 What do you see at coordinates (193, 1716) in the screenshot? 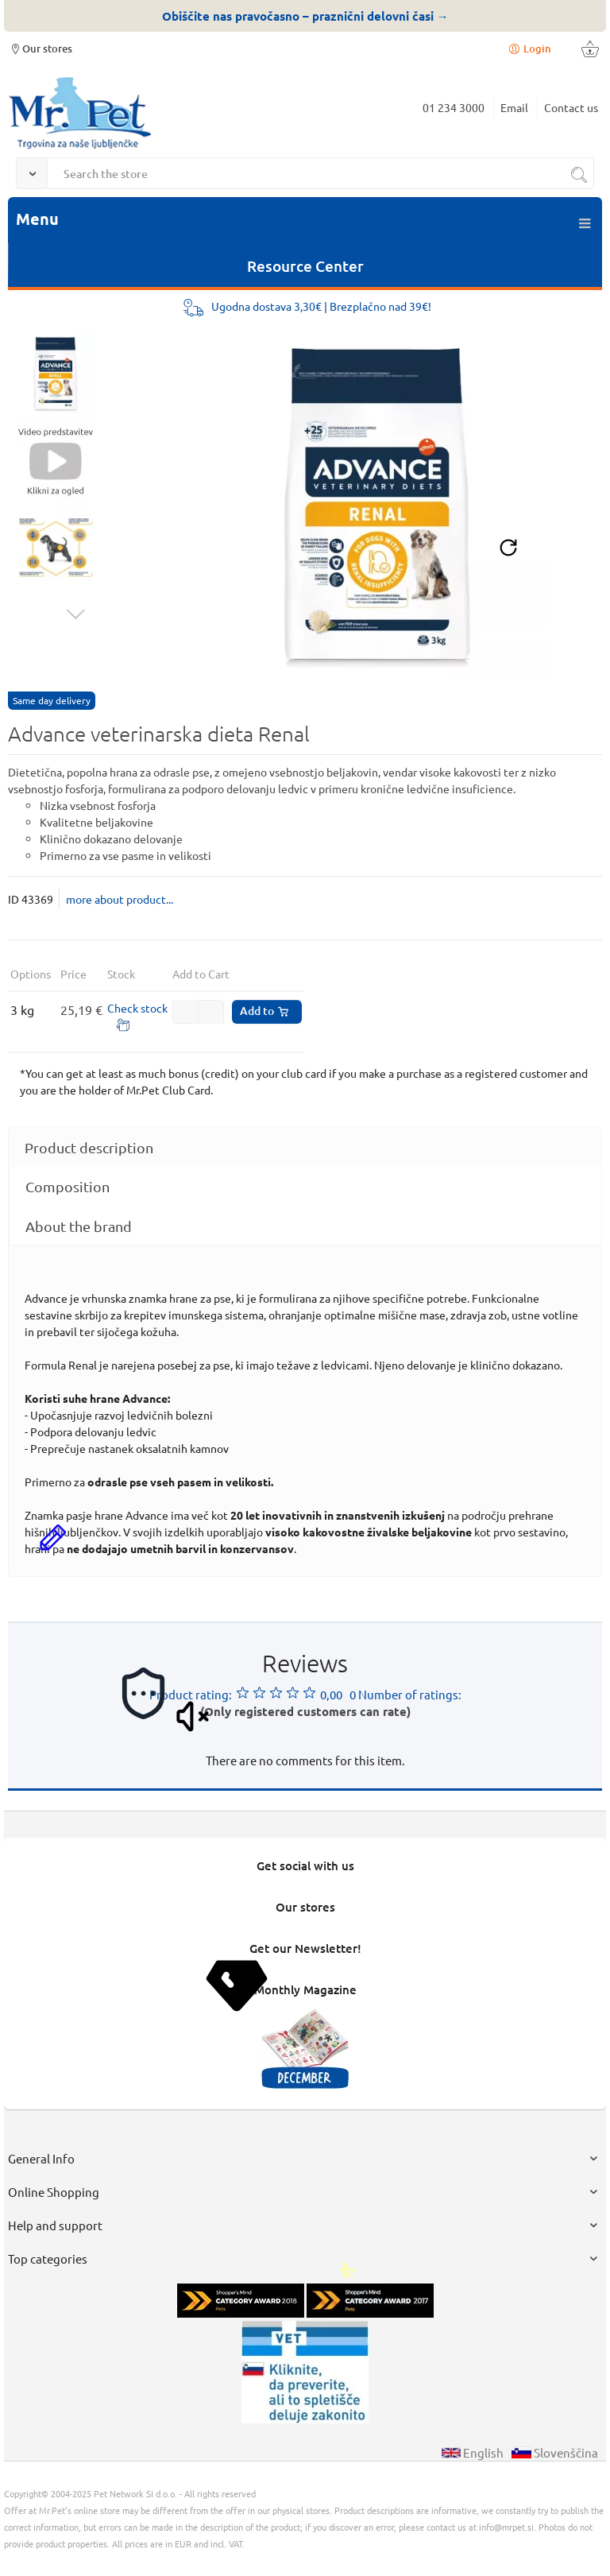
I see `mute audio or sound` at bounding box center [193, 1716].